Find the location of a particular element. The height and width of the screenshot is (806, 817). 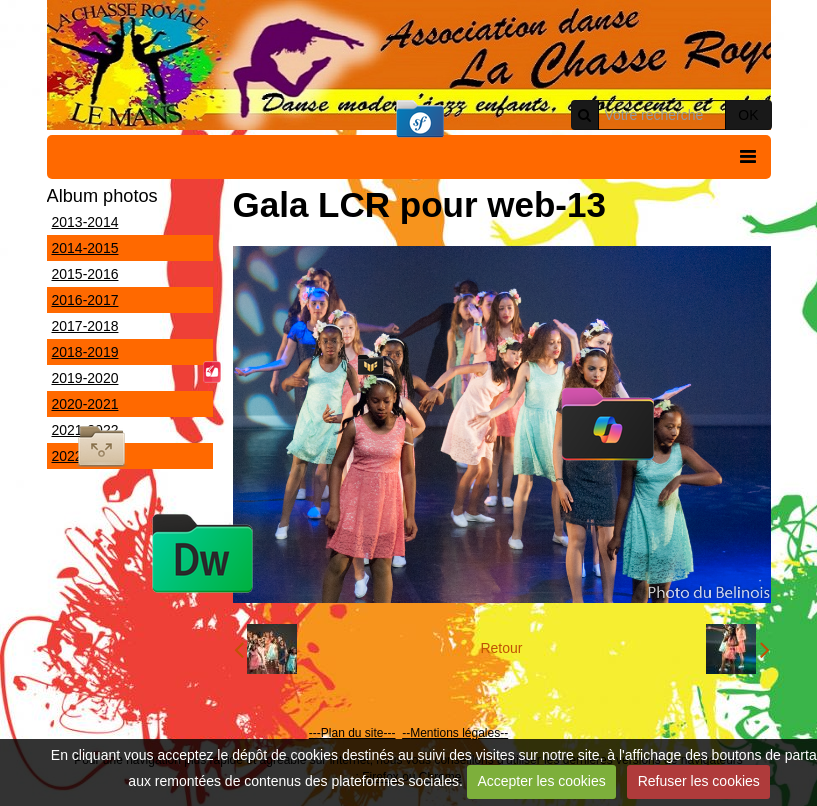

folder containing Adobe Dreamweaver project files is located at coordinates (202, 556).